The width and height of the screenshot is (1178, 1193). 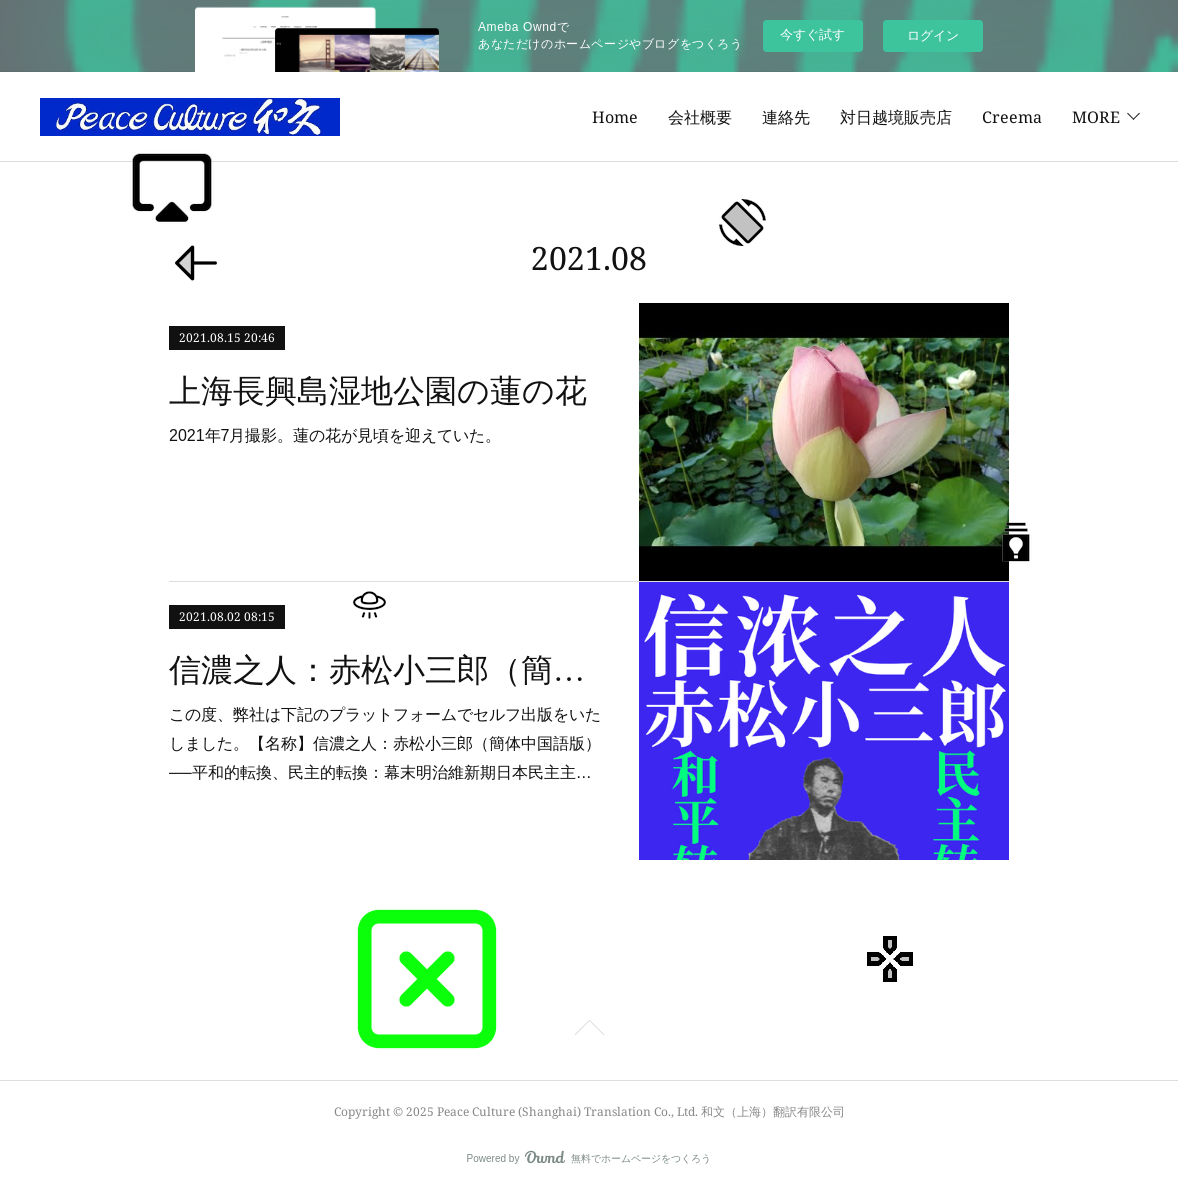 I want to click on toggle screen rotation on or off, so click(x=742, y=222).